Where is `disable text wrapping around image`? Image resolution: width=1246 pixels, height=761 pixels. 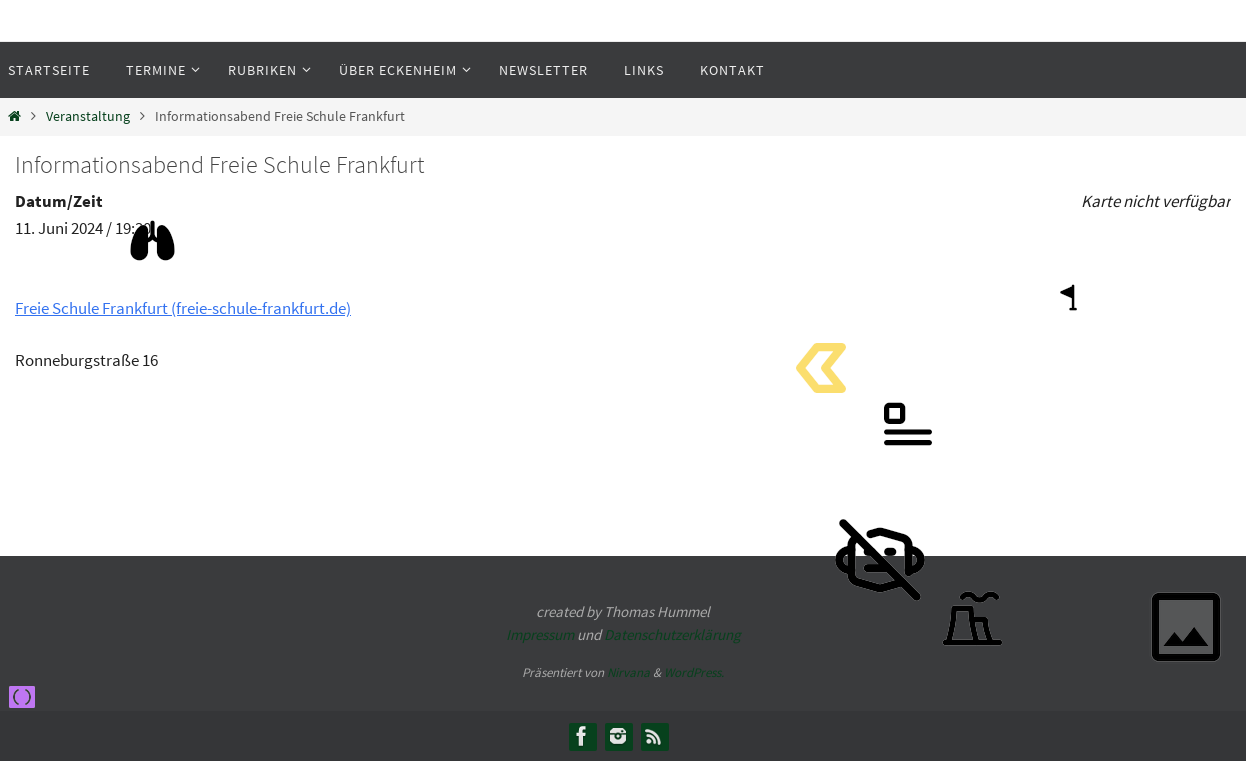 disable text wrapping around image is located at coordinates (908, 424).